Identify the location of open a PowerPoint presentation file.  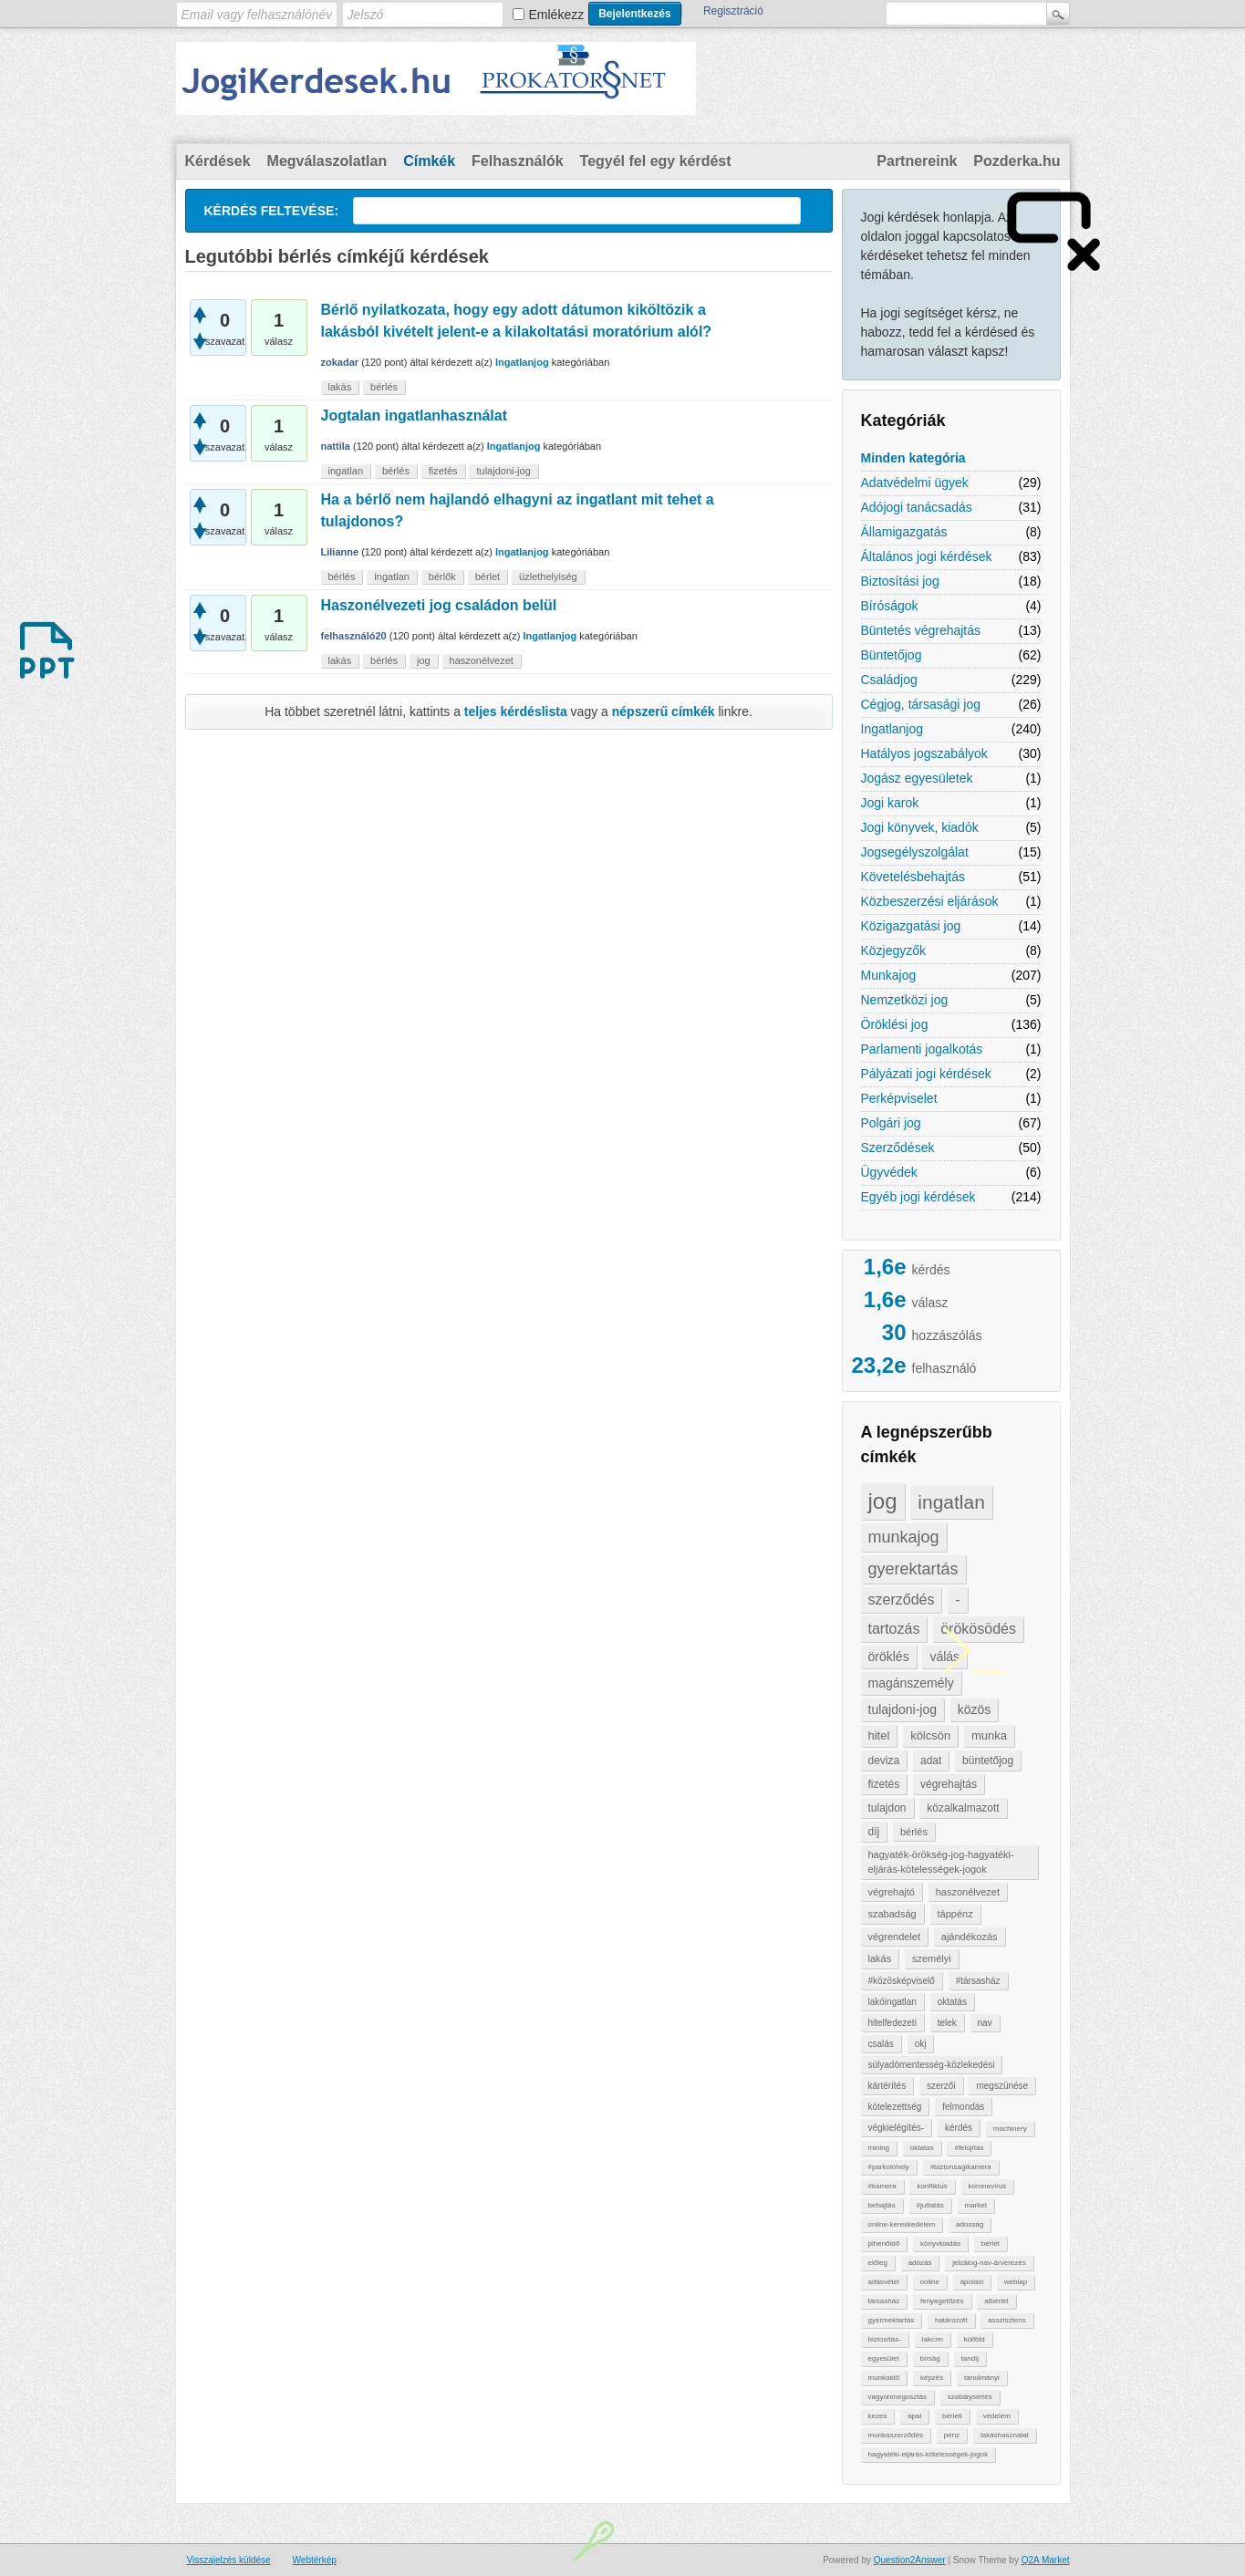
(46, 652).